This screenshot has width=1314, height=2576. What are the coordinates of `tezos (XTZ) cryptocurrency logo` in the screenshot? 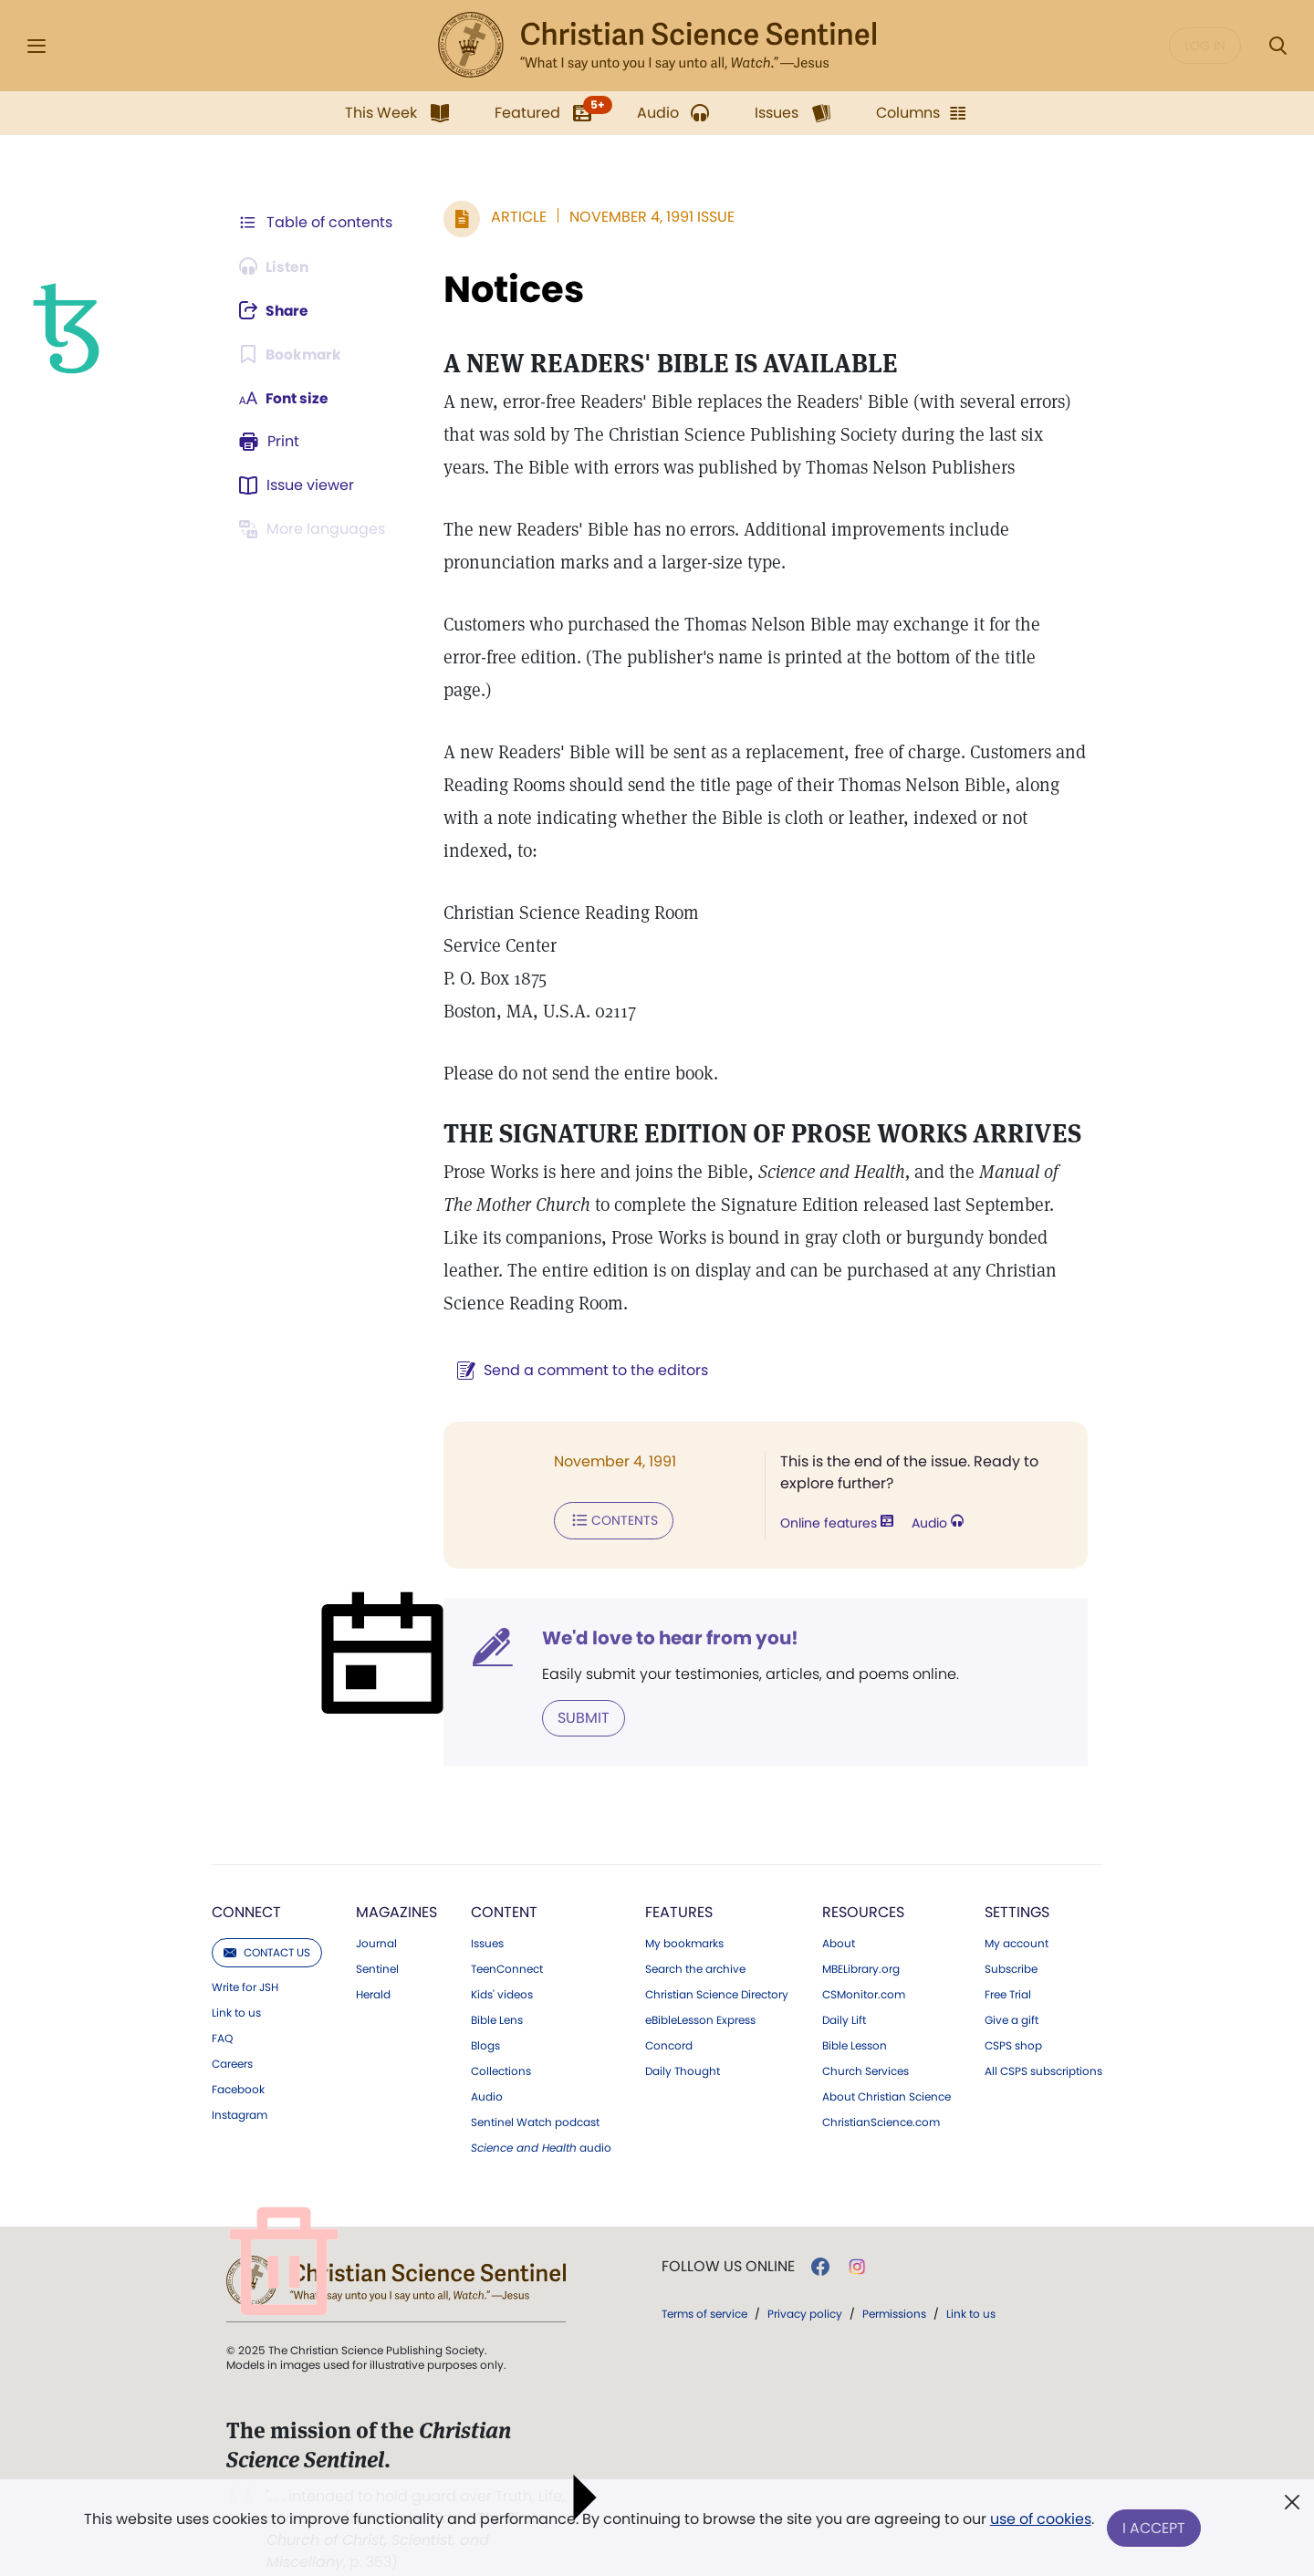 It's located at (66, 326).